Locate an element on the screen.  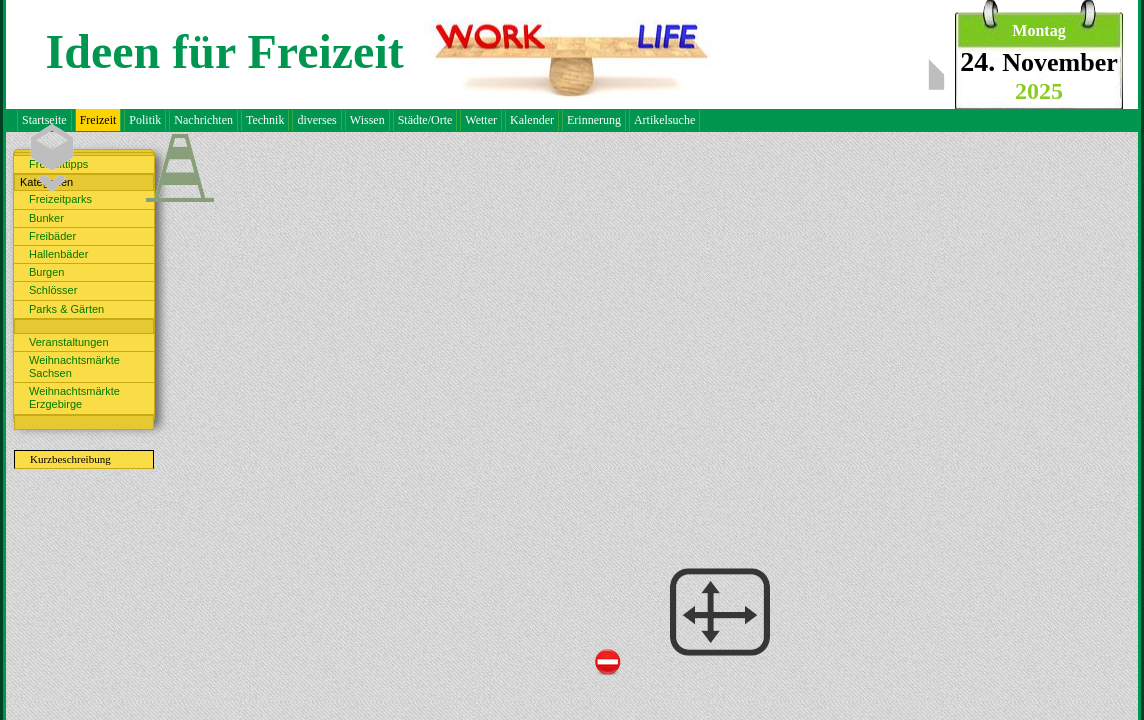
open VLC media player is located at coordinates (180, 168).